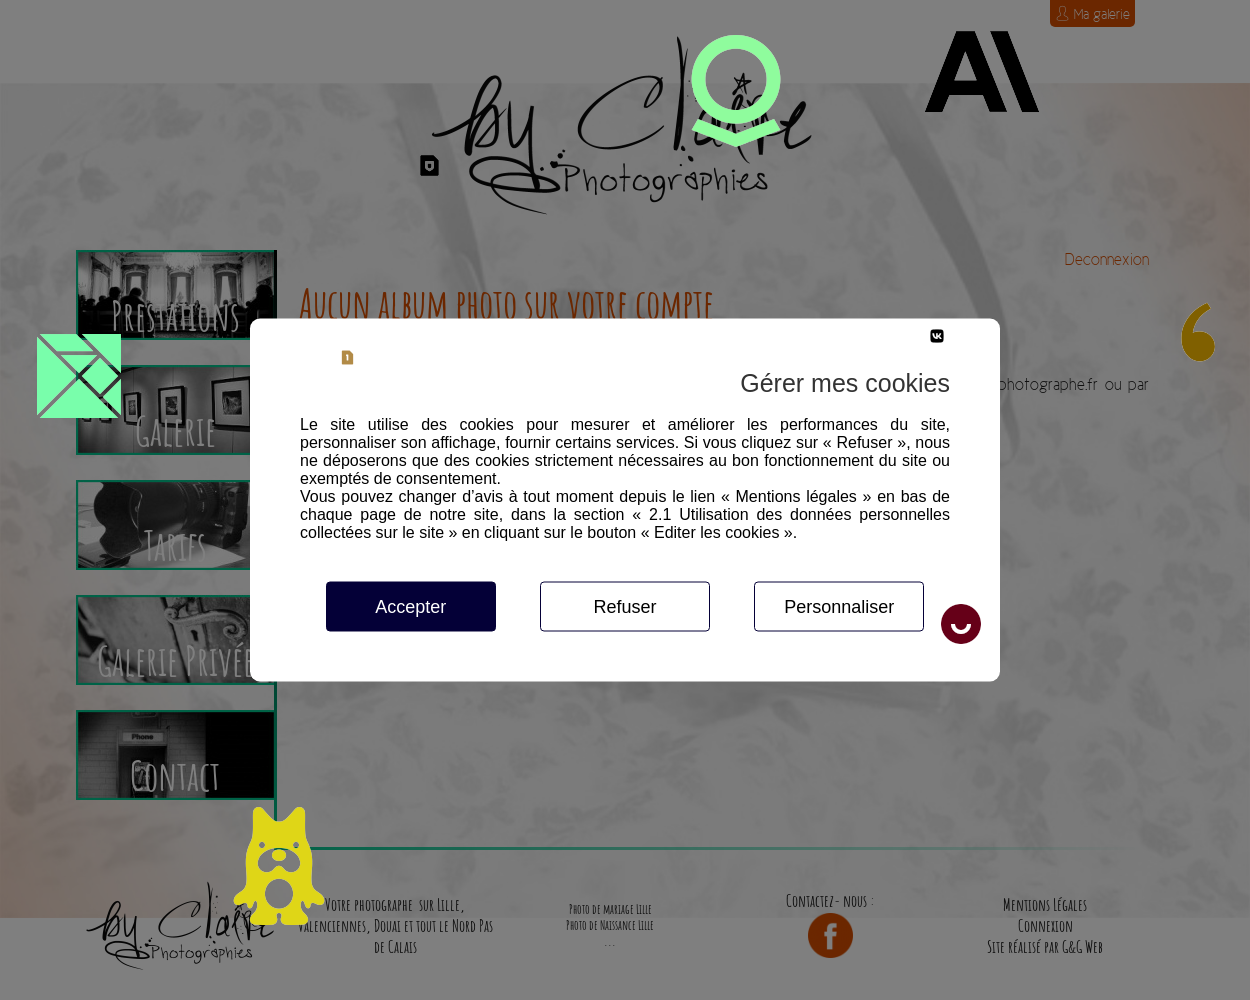 The image size is (1250, 1000). What do you see at coordinates (1198, 333) in the screenshot?
I see `insert a block quote or citation` at bounding box center [1198, 333].